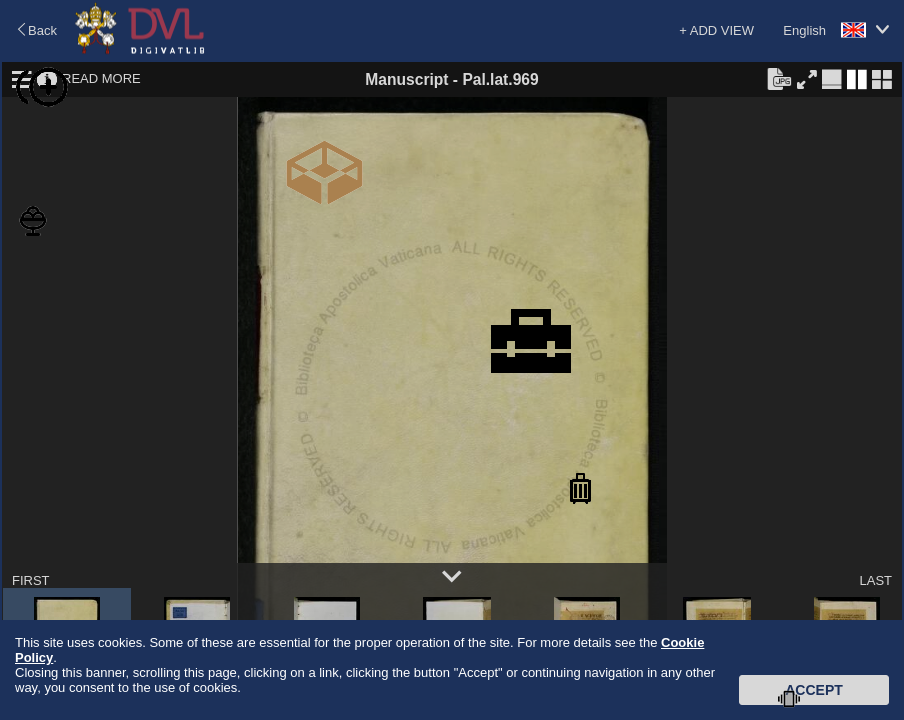  I want to click on duplicate or copy a control point, so click(42, 87).